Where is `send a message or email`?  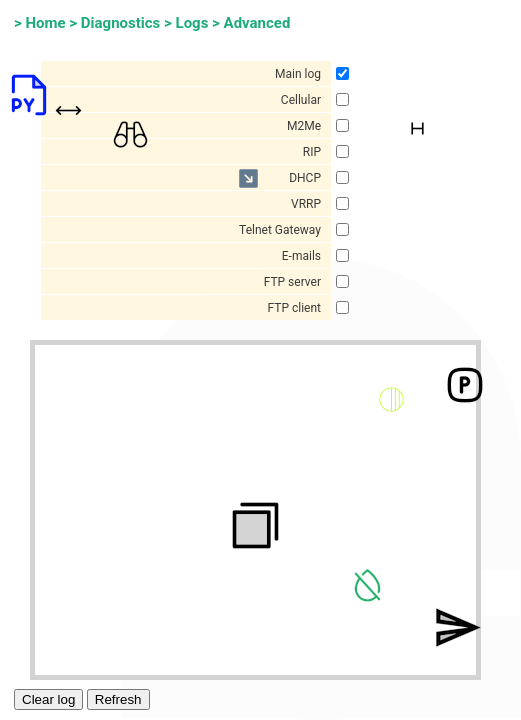
send a message or email is located at coordinates (457, 627).